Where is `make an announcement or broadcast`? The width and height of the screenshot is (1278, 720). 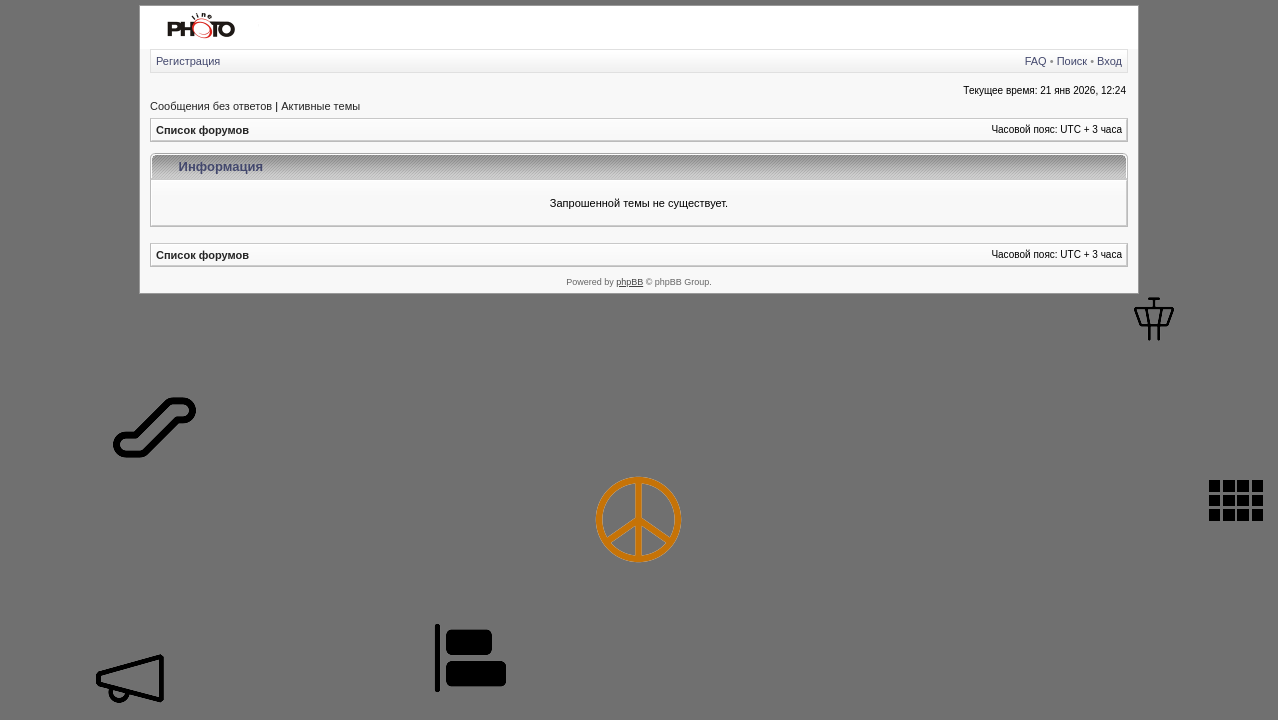 make an announcement or broadcast is located at coordinates (128, 677).